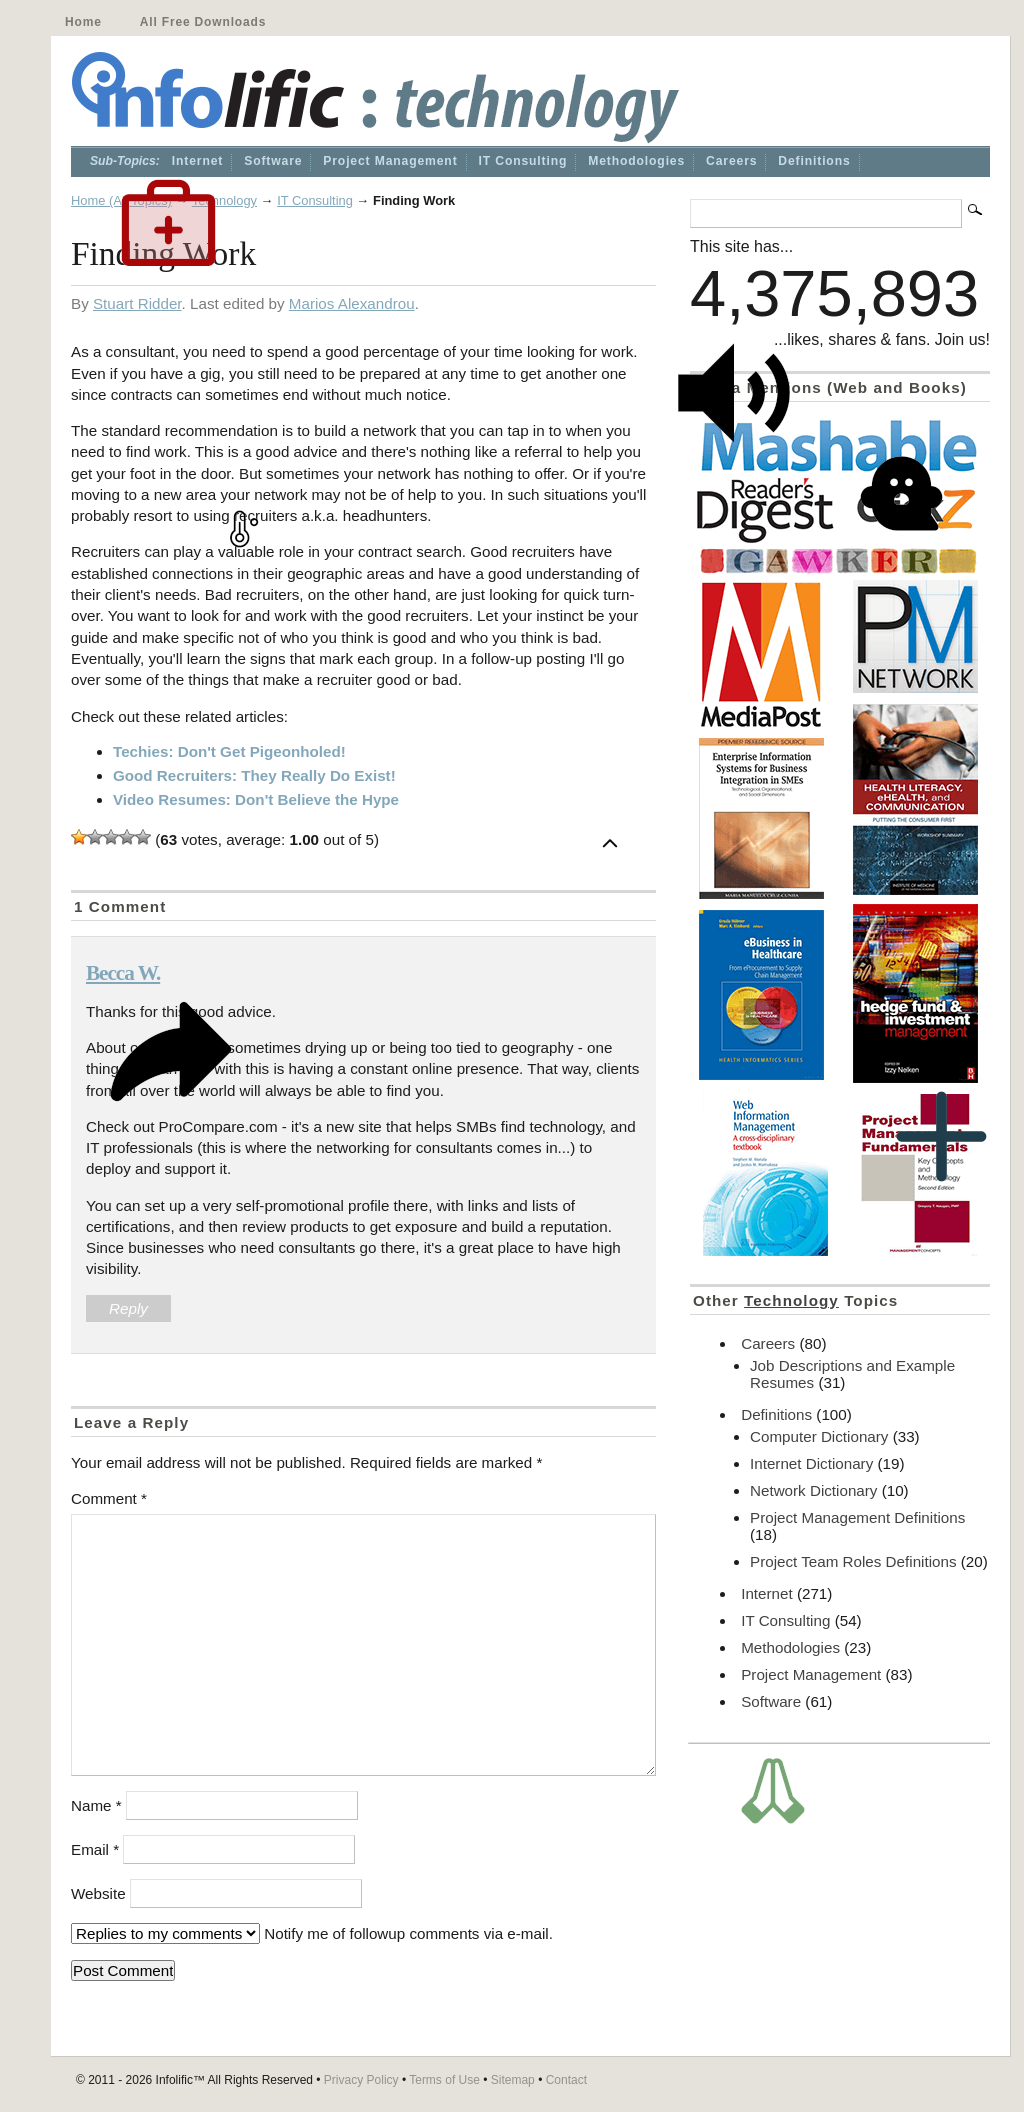  What do you see at coordinates (610, 847) in the screenshot?
I see `collapse an expanded section` at bounding box center [610, 847].